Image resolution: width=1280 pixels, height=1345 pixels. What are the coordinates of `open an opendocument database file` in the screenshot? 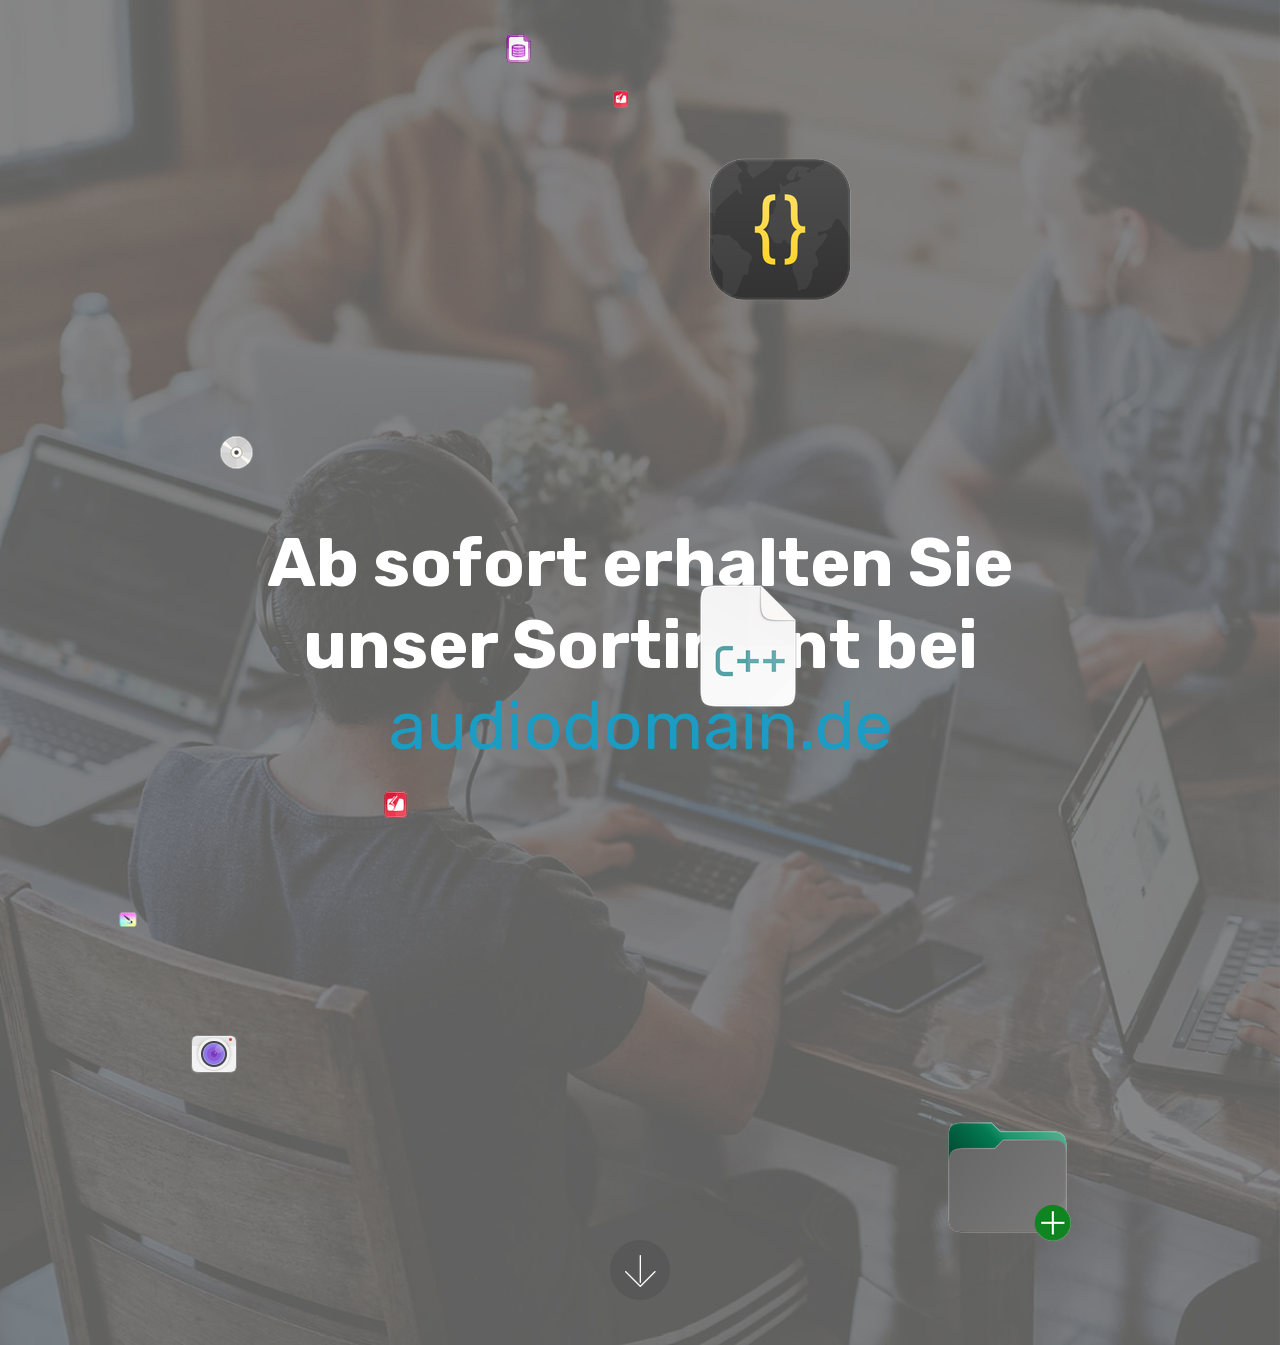 It's located at (518, 48).